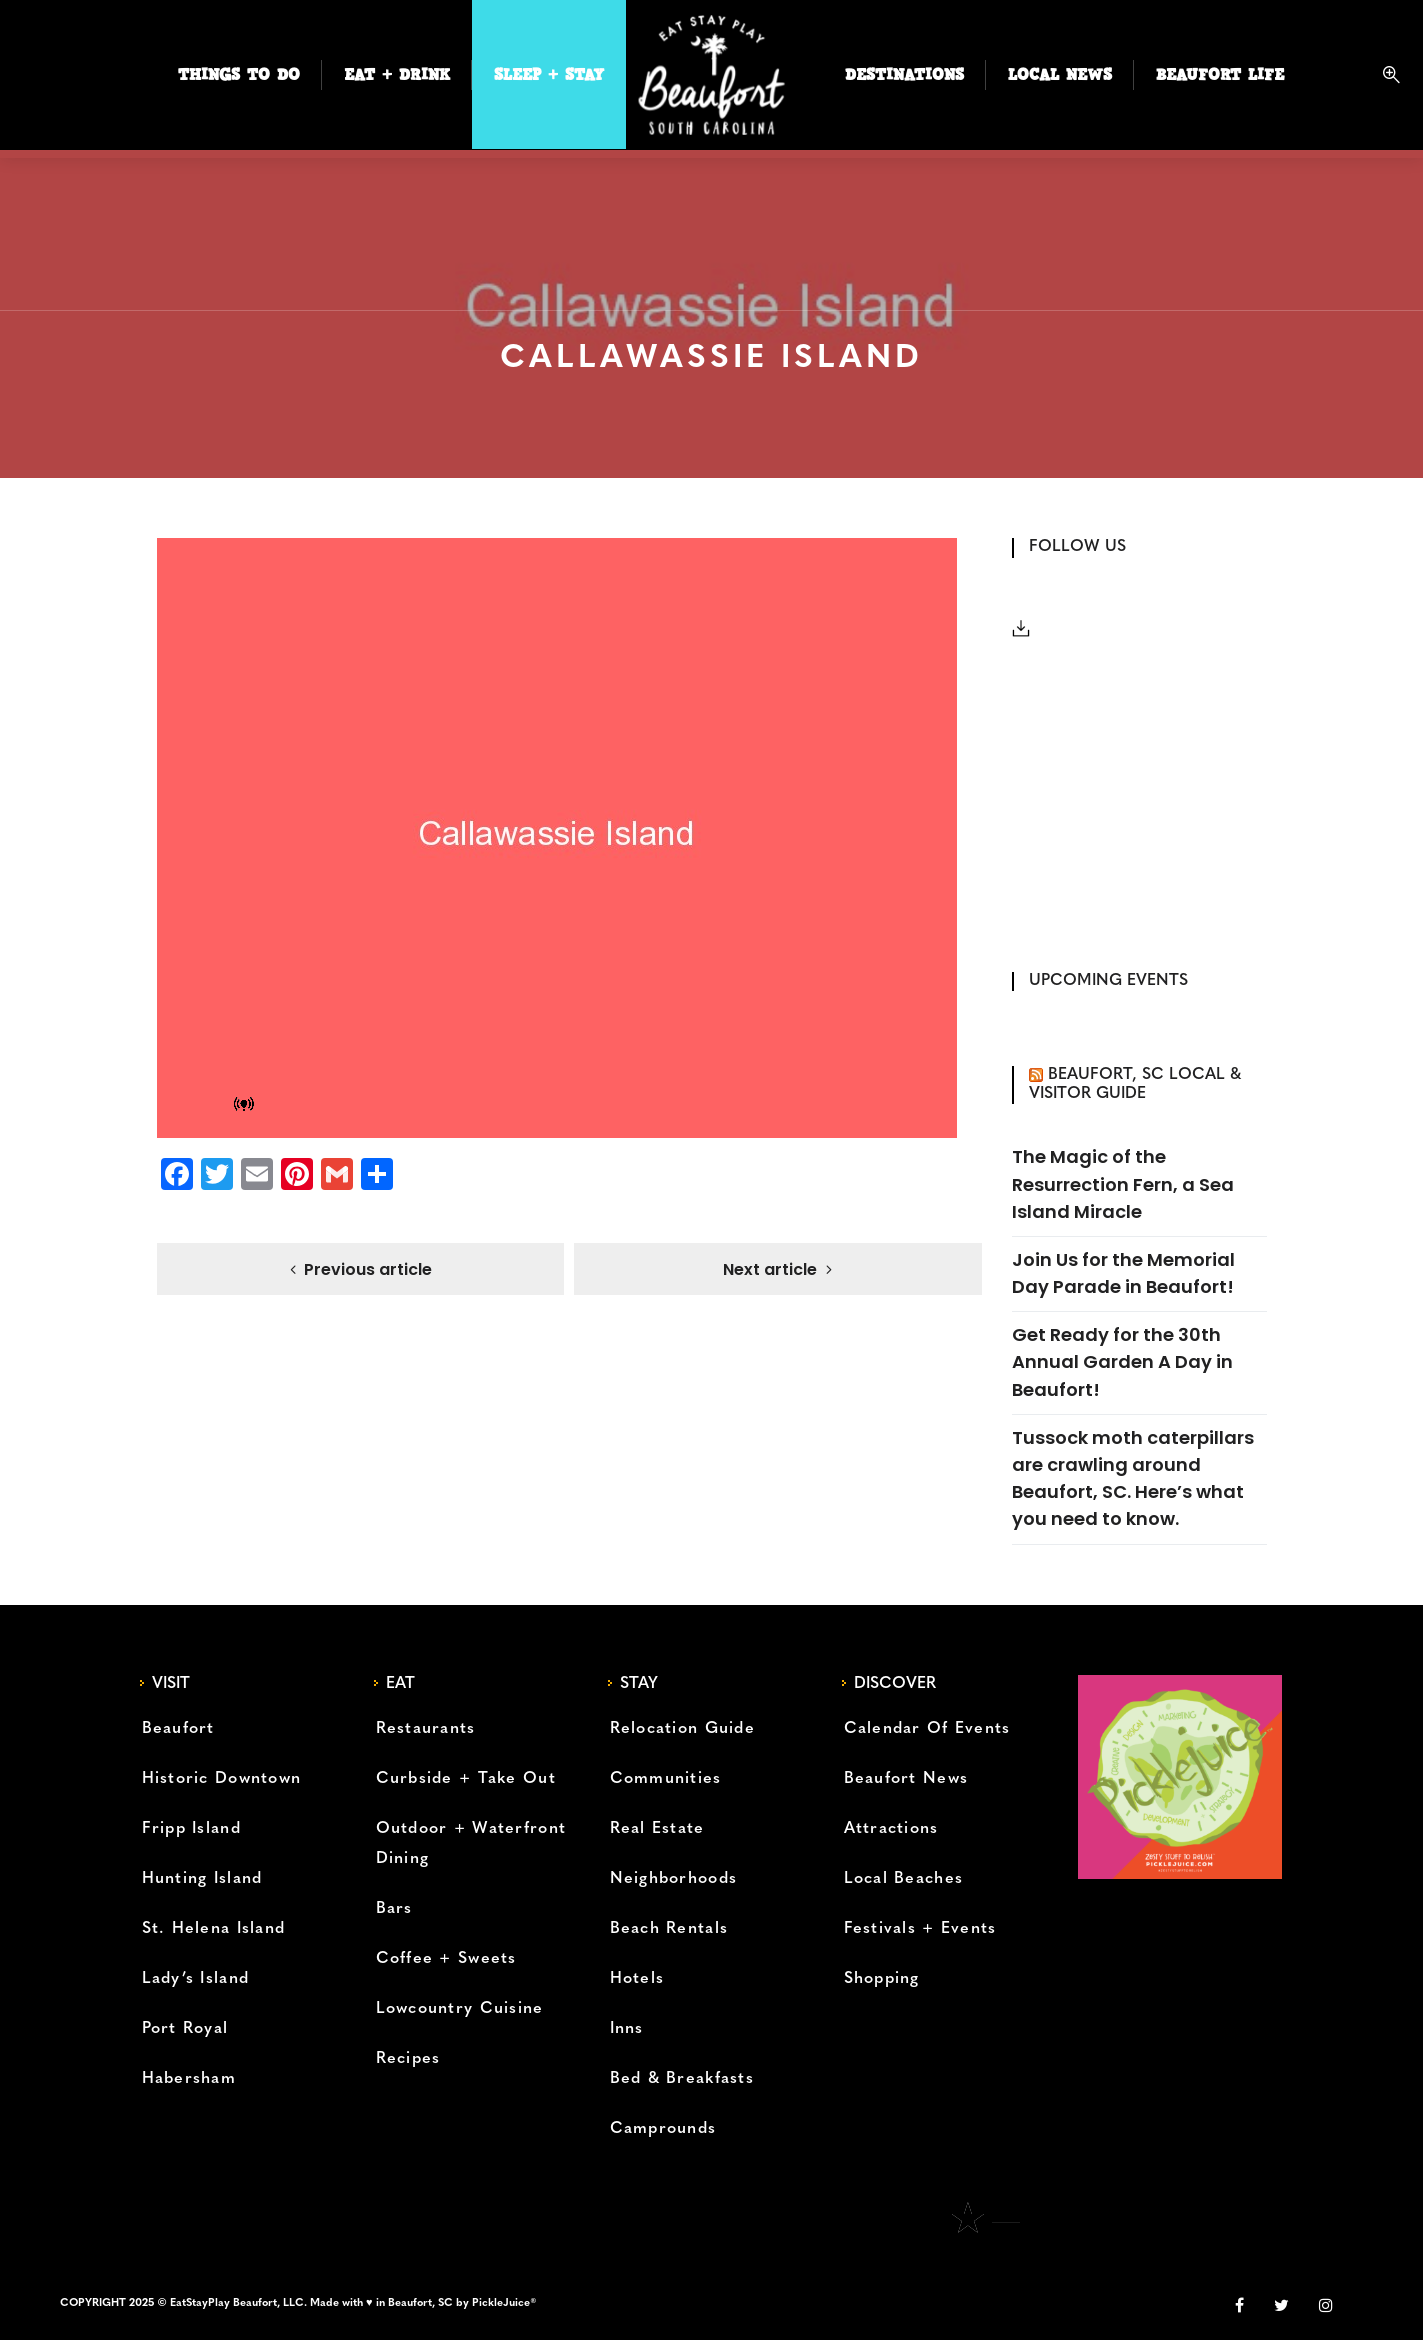 Image resolution: width=1423 pixels, height=2340 pixels. What do you see at coordinates (972, 2226) in the screenshot?
I see `view important or priority devices` at bounding box center [972, 2226].